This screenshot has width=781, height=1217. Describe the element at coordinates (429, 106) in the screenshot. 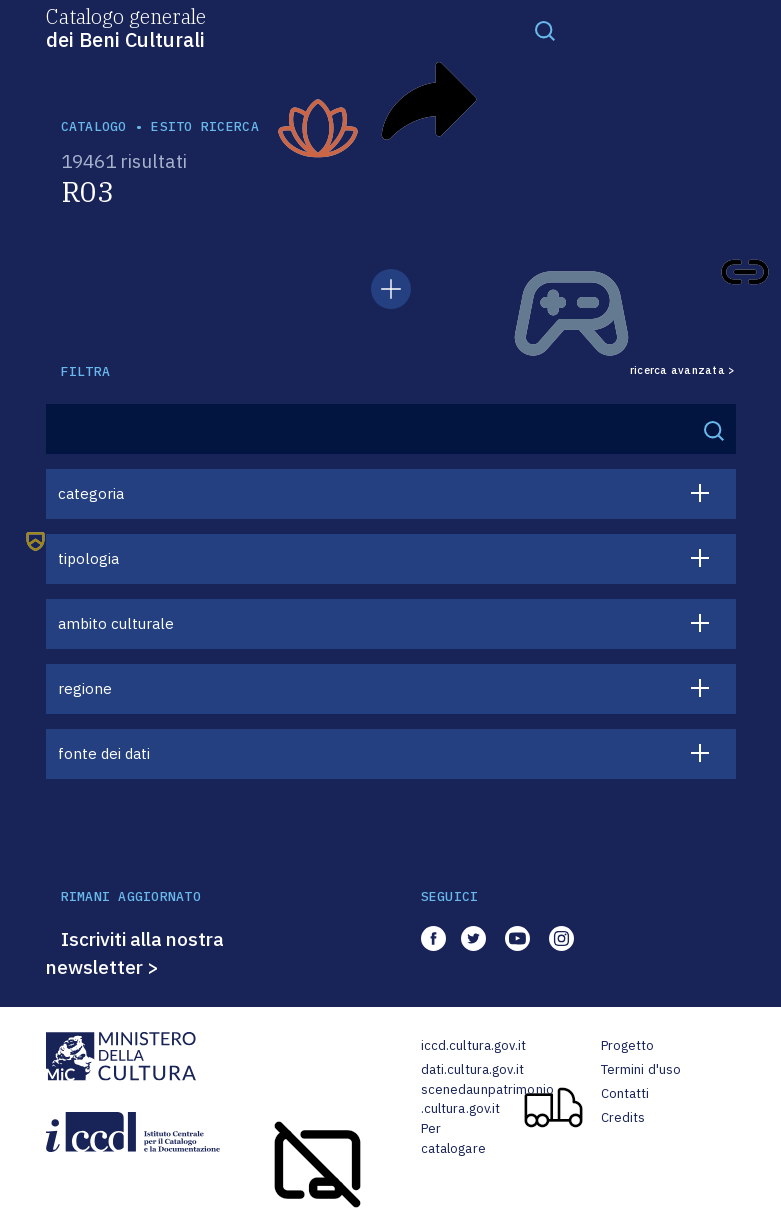

I see `share content with others` at that location.